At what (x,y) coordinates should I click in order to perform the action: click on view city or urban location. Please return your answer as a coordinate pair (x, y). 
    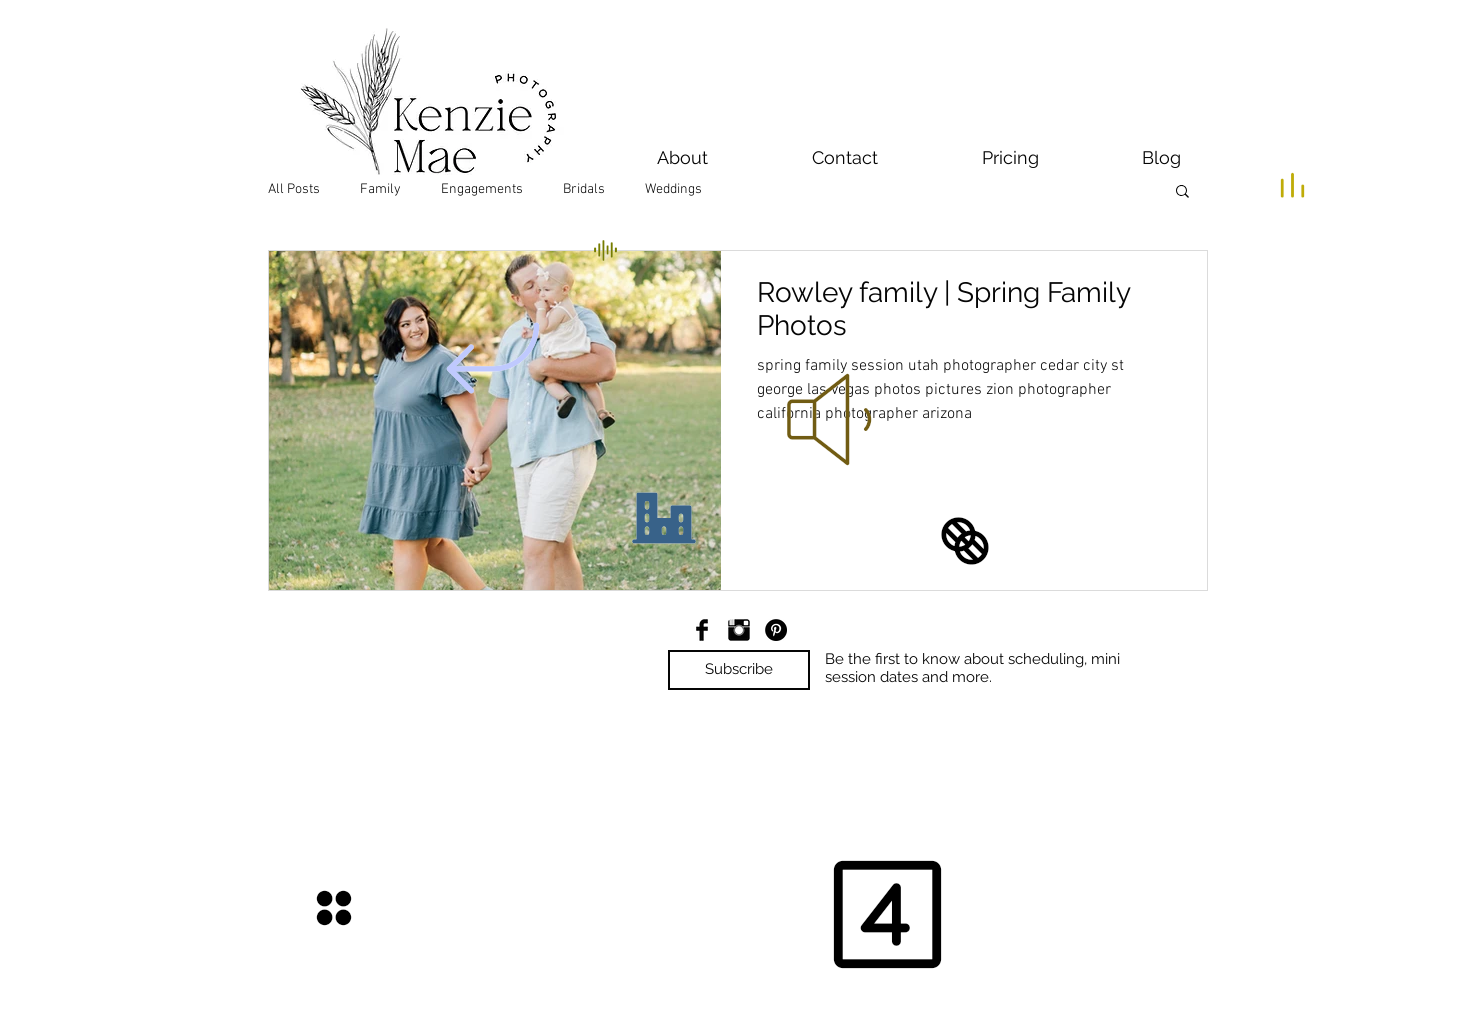
    Looking at the image, I should click on (664, 518).